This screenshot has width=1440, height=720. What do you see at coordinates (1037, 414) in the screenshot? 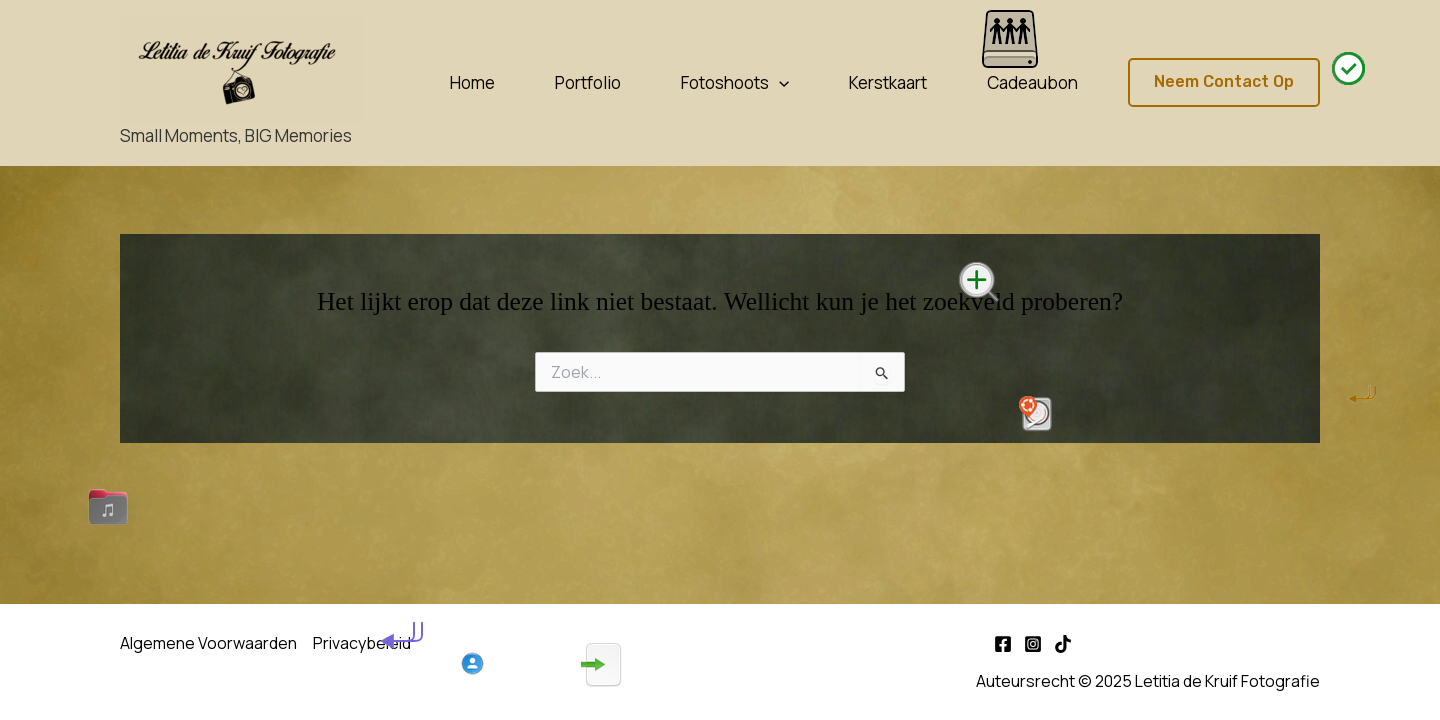
I see `launch the ubiquity ubuntu installer` at bounding box center [1037, 414].